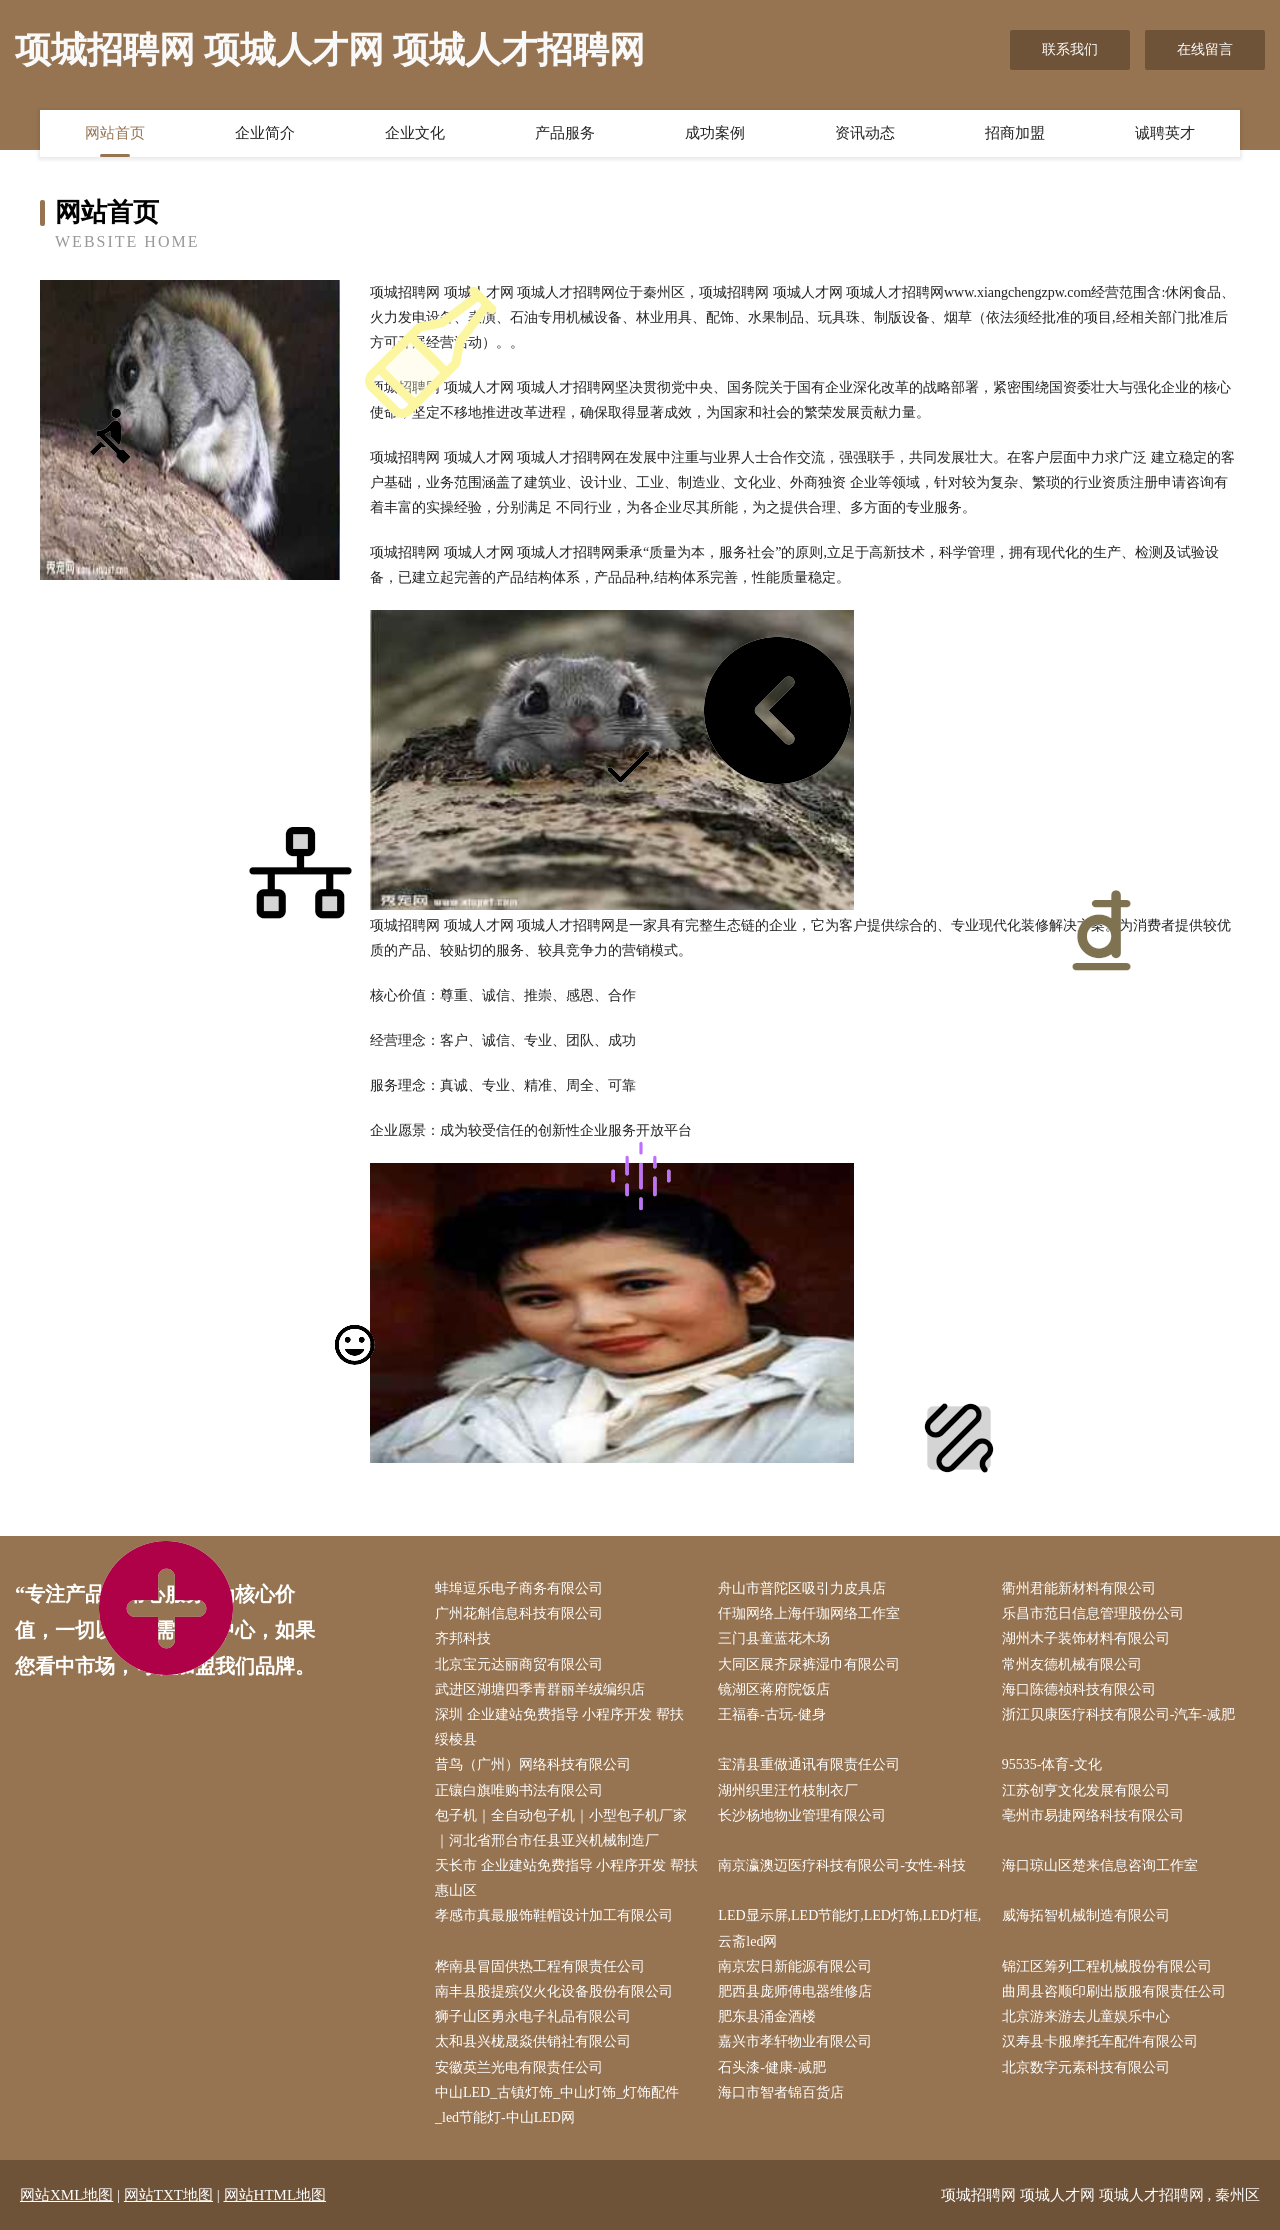 This screenshot has height=2230, width=1280. Describe the element at coordinates (166, 1608) in the screenshot. I see `add a new item to your feed` at that location.